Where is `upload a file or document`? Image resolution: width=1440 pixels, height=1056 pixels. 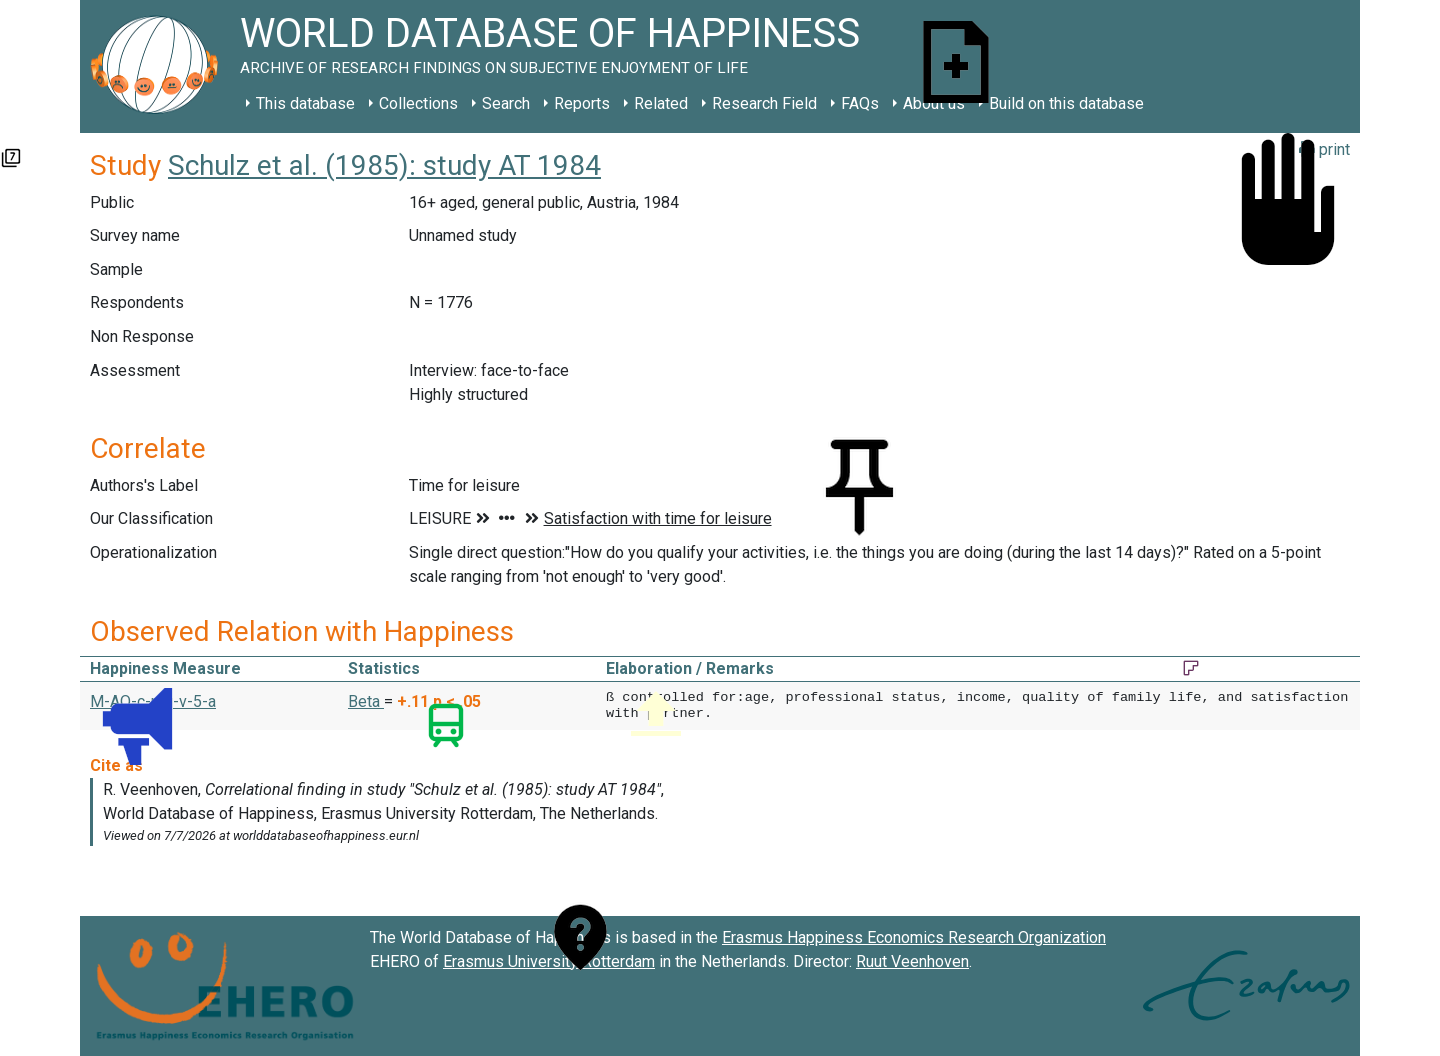
upload a file or document is located at coordinates (656, 711).